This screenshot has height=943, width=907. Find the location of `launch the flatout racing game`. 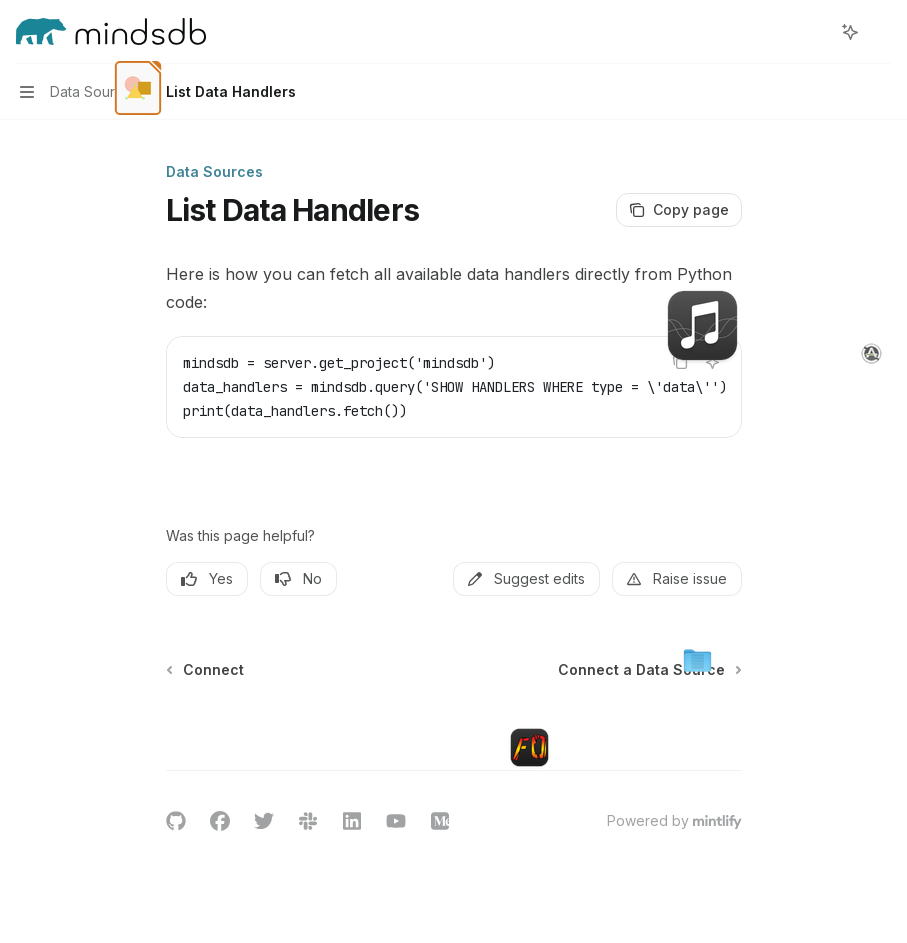

launch the flatout racing game is located at coordinates (529, 747).